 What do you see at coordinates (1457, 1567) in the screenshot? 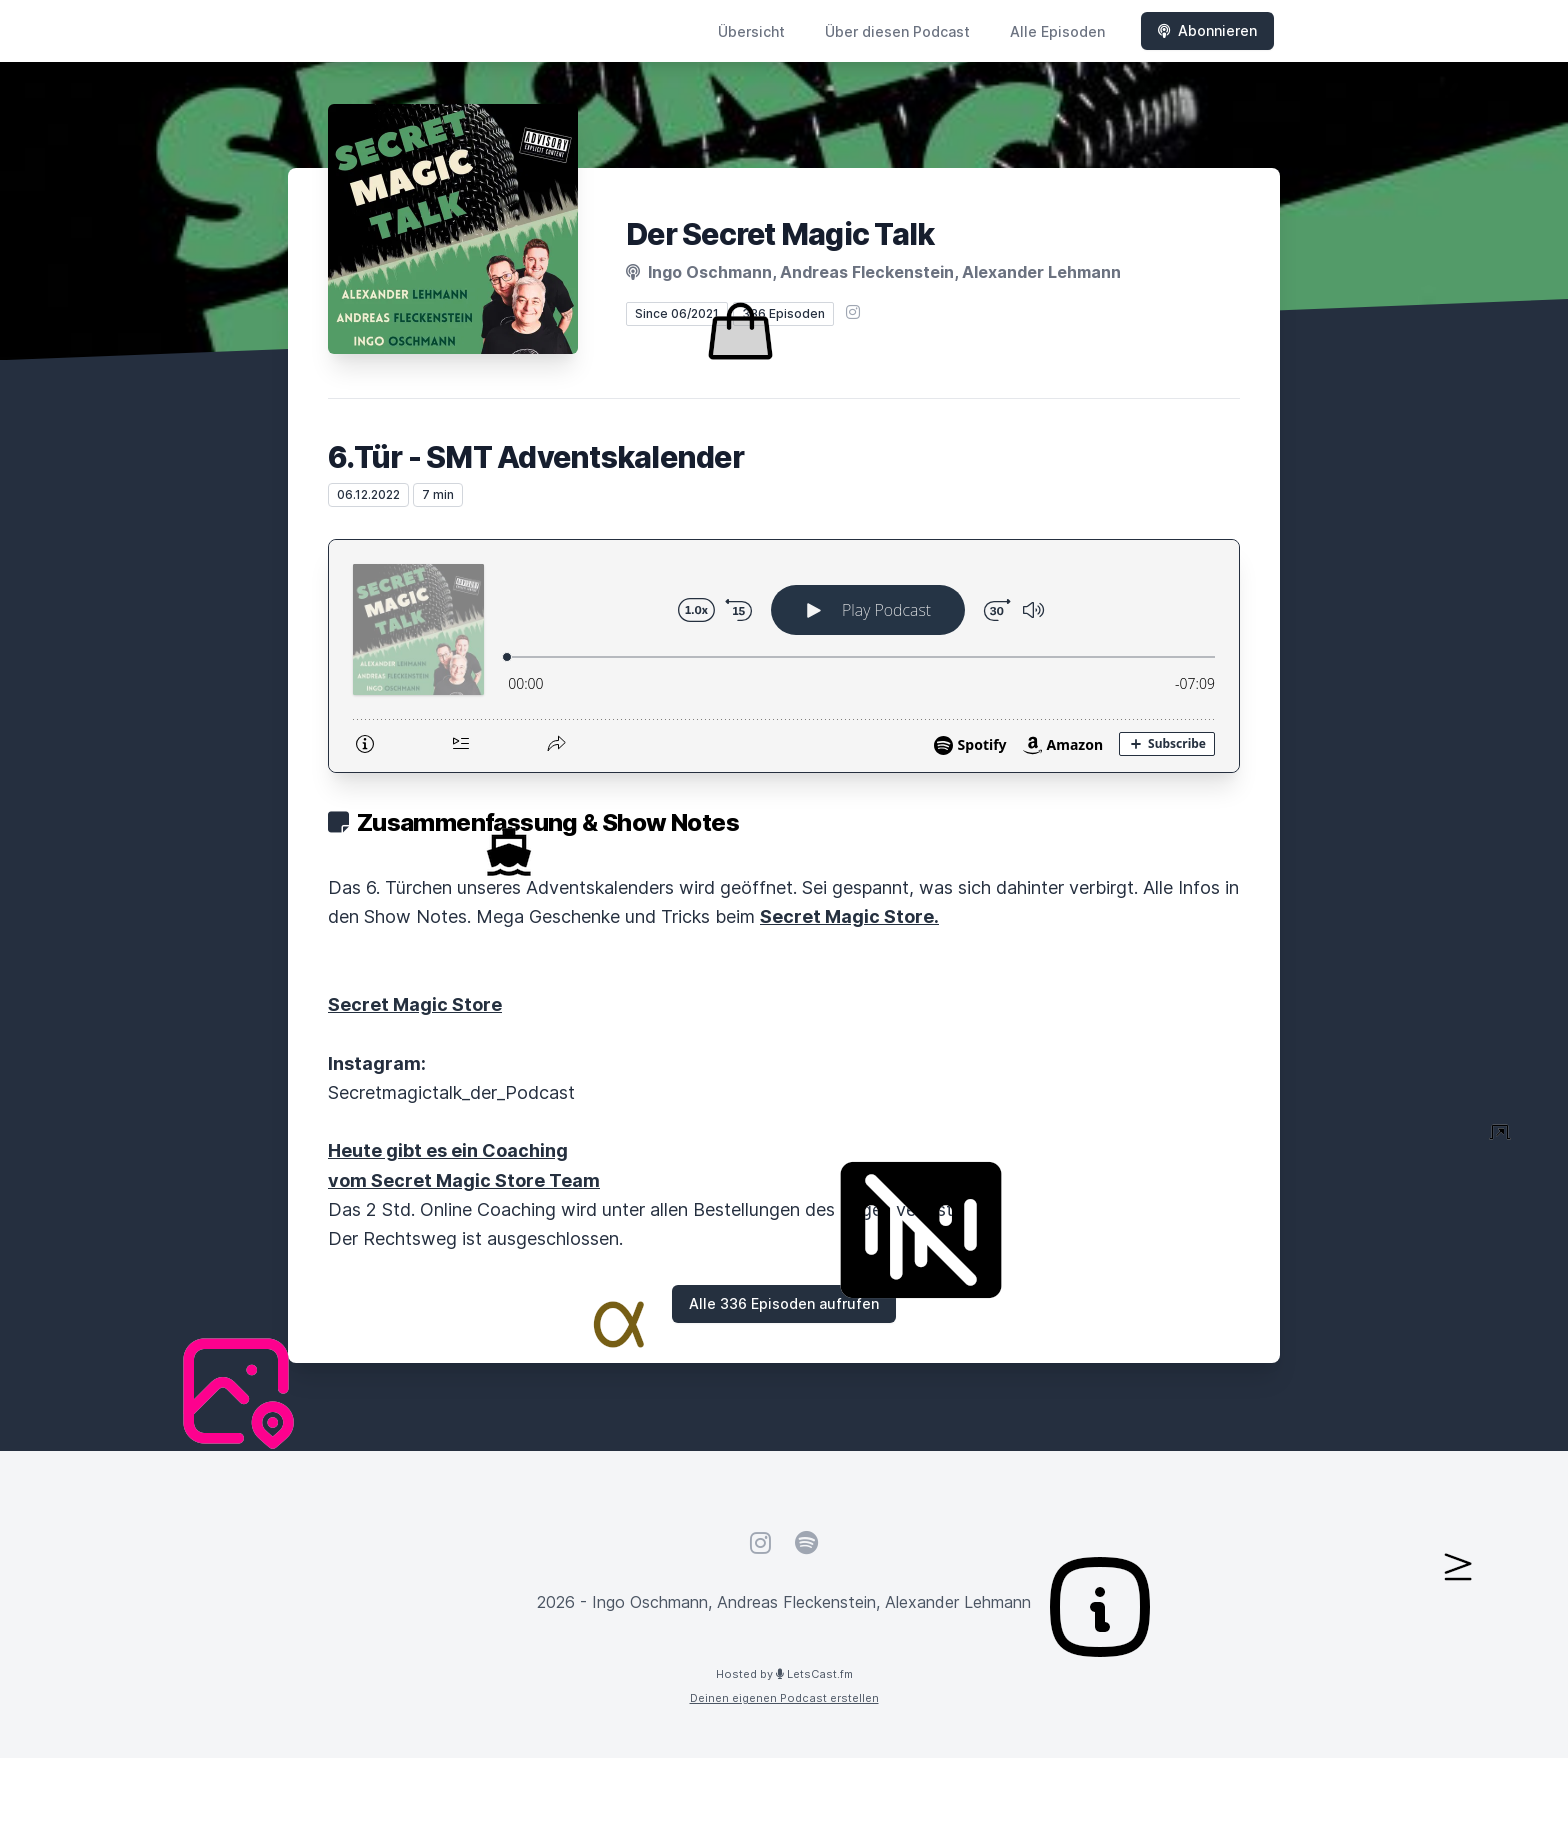
I see `greater than or equal to comparison operator` at bounding box center [1457, 1567].